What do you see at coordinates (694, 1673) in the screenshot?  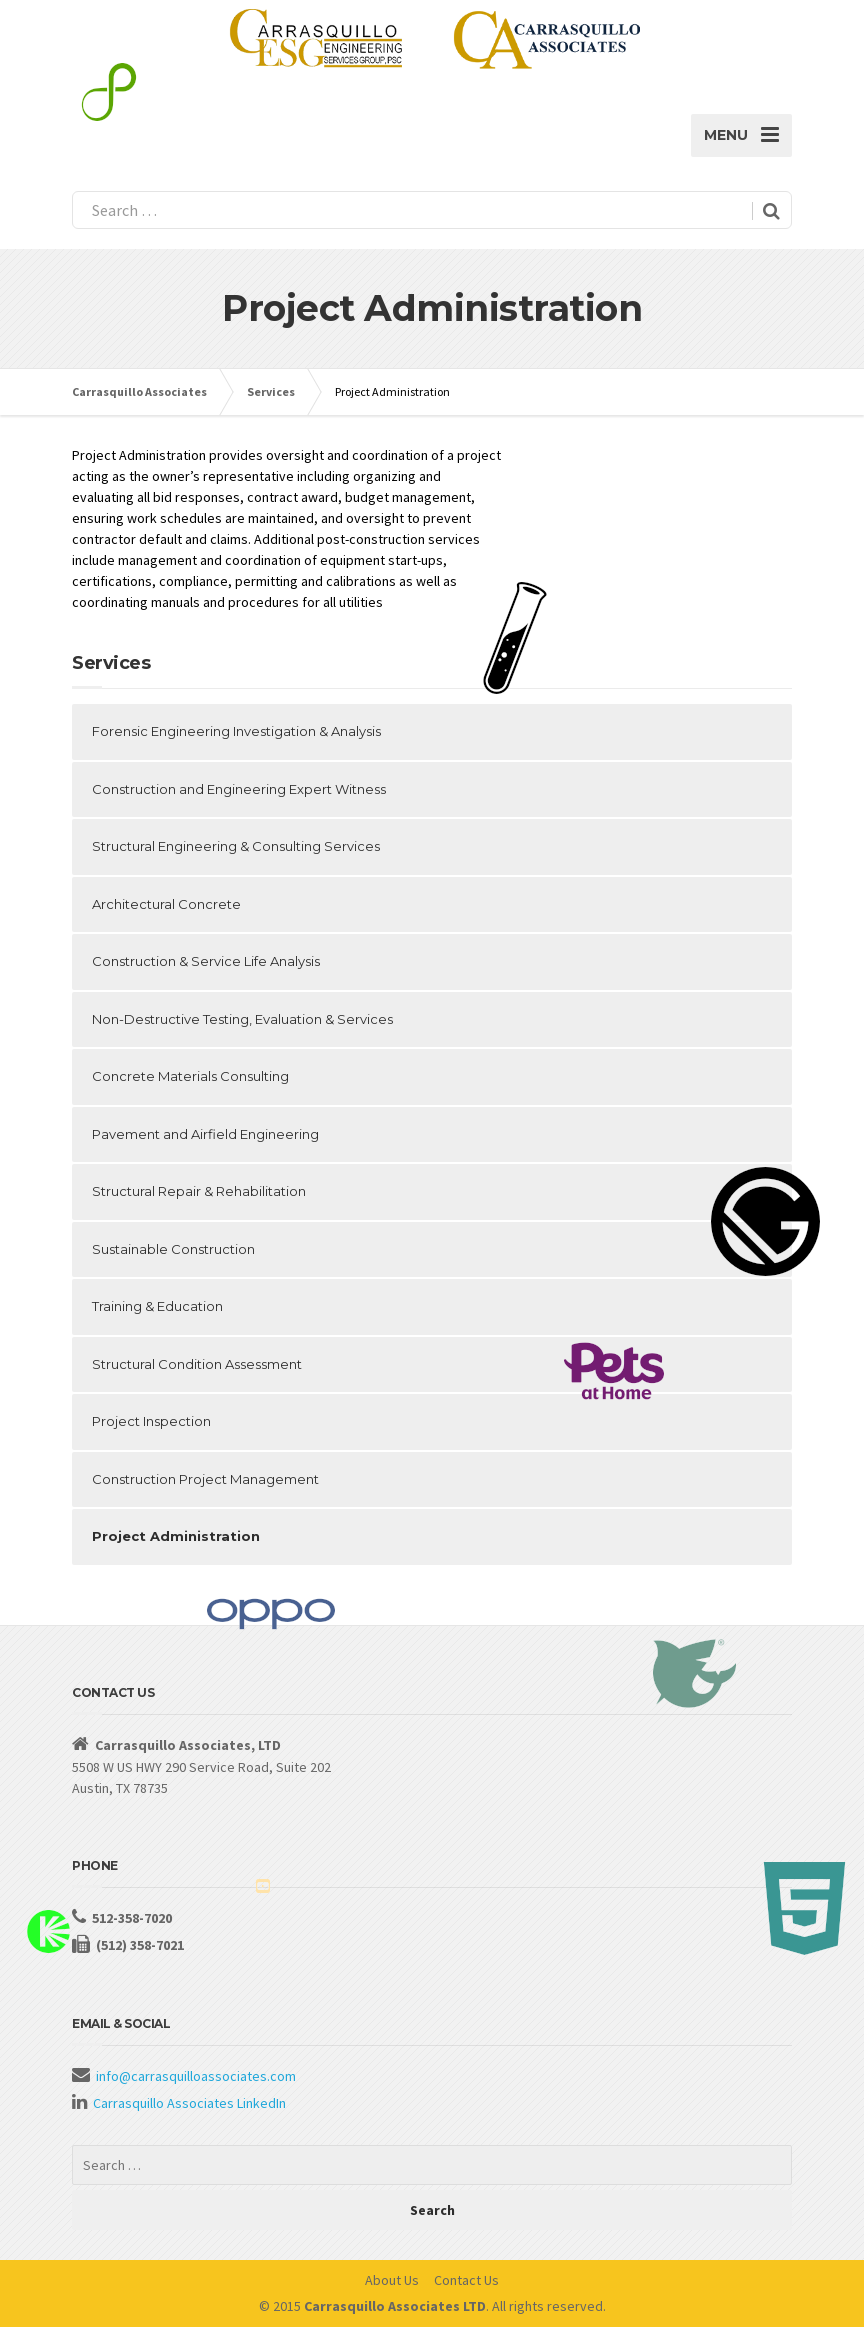 I see `freenas open-source storage software logo` at bounding box center [694, 1673].